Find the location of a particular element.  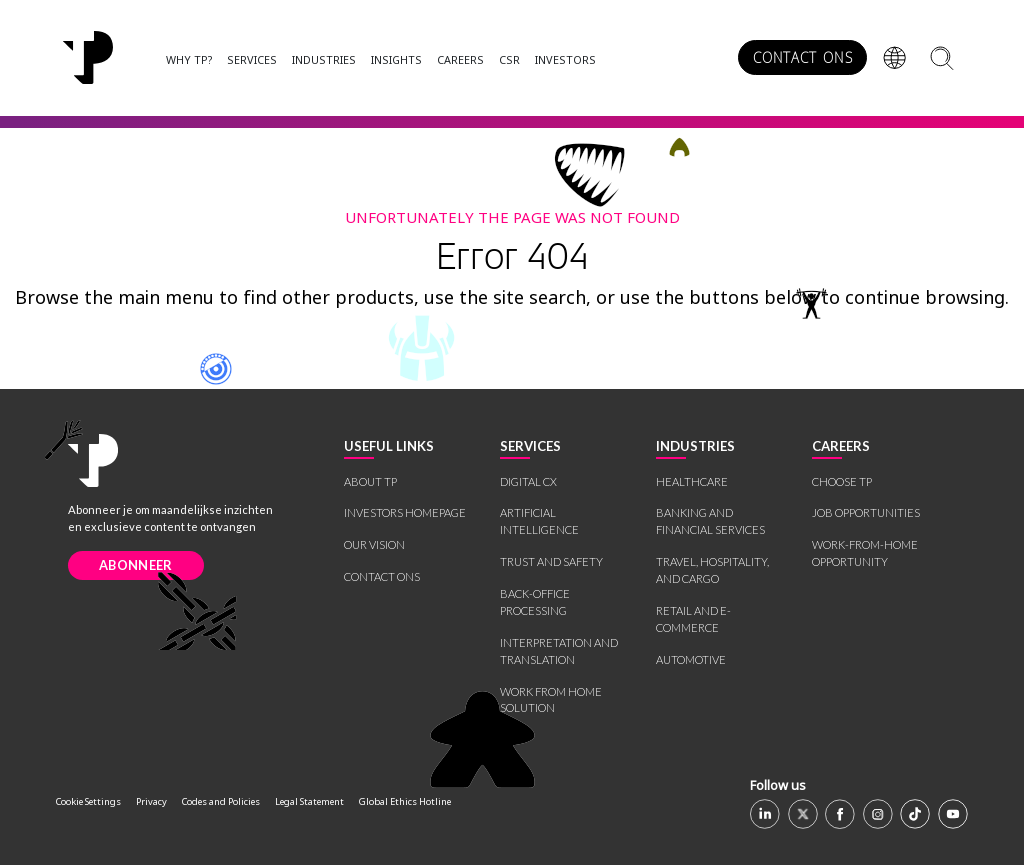

onigiri or rice ball food item is located at coordinates (679, 146).